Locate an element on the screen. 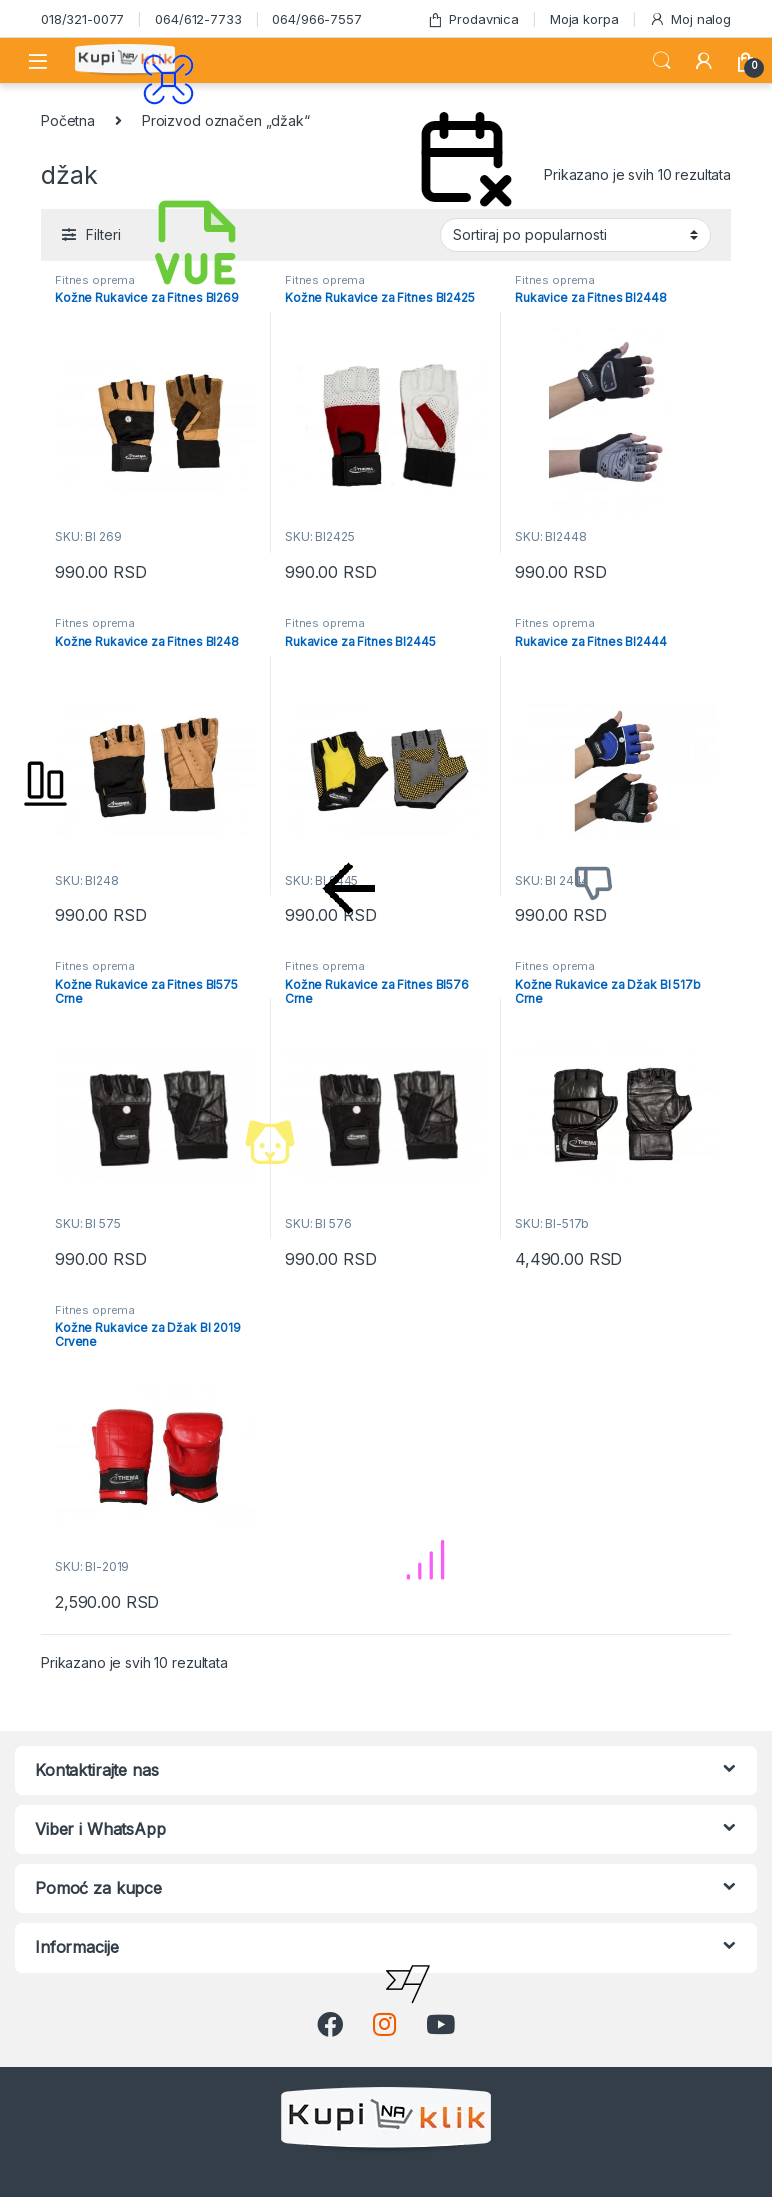  access pet-related features or settings is located at coordinates (270, 1143).